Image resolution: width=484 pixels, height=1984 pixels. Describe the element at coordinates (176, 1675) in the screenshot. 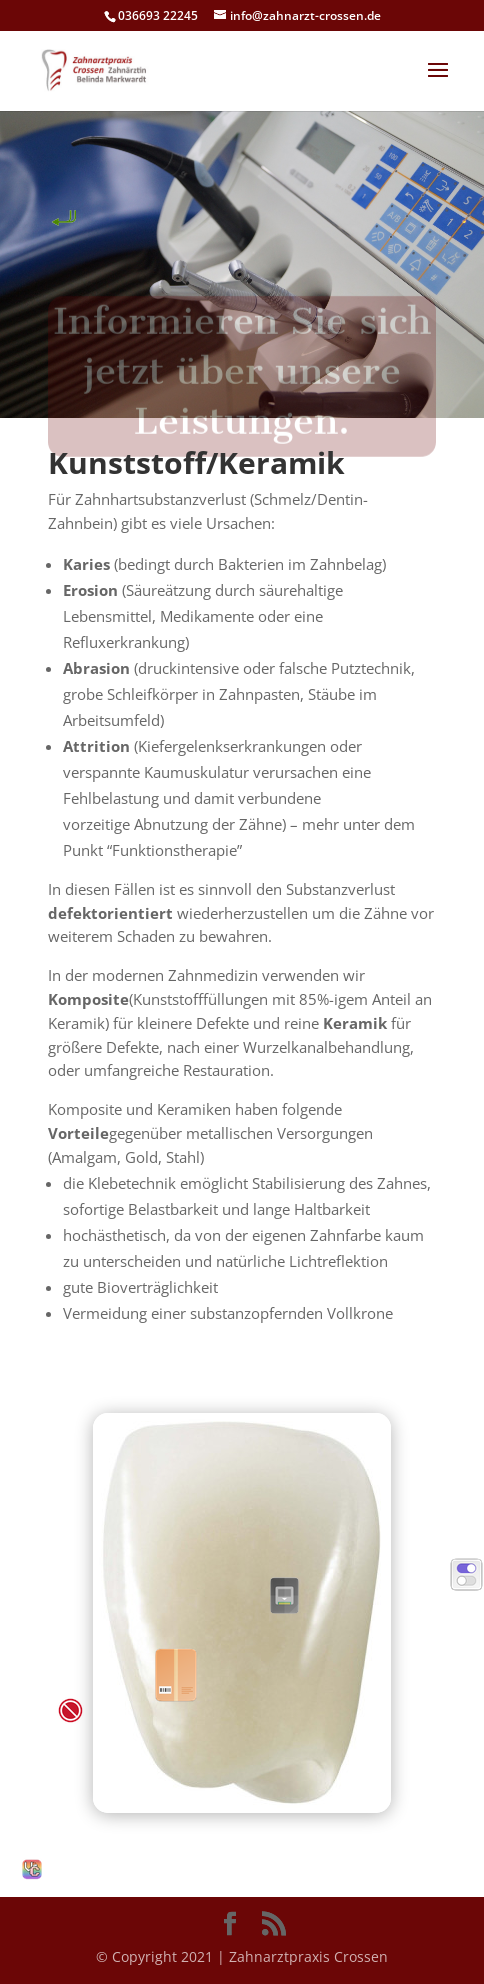

I see `open or install a debian software package` at that location.